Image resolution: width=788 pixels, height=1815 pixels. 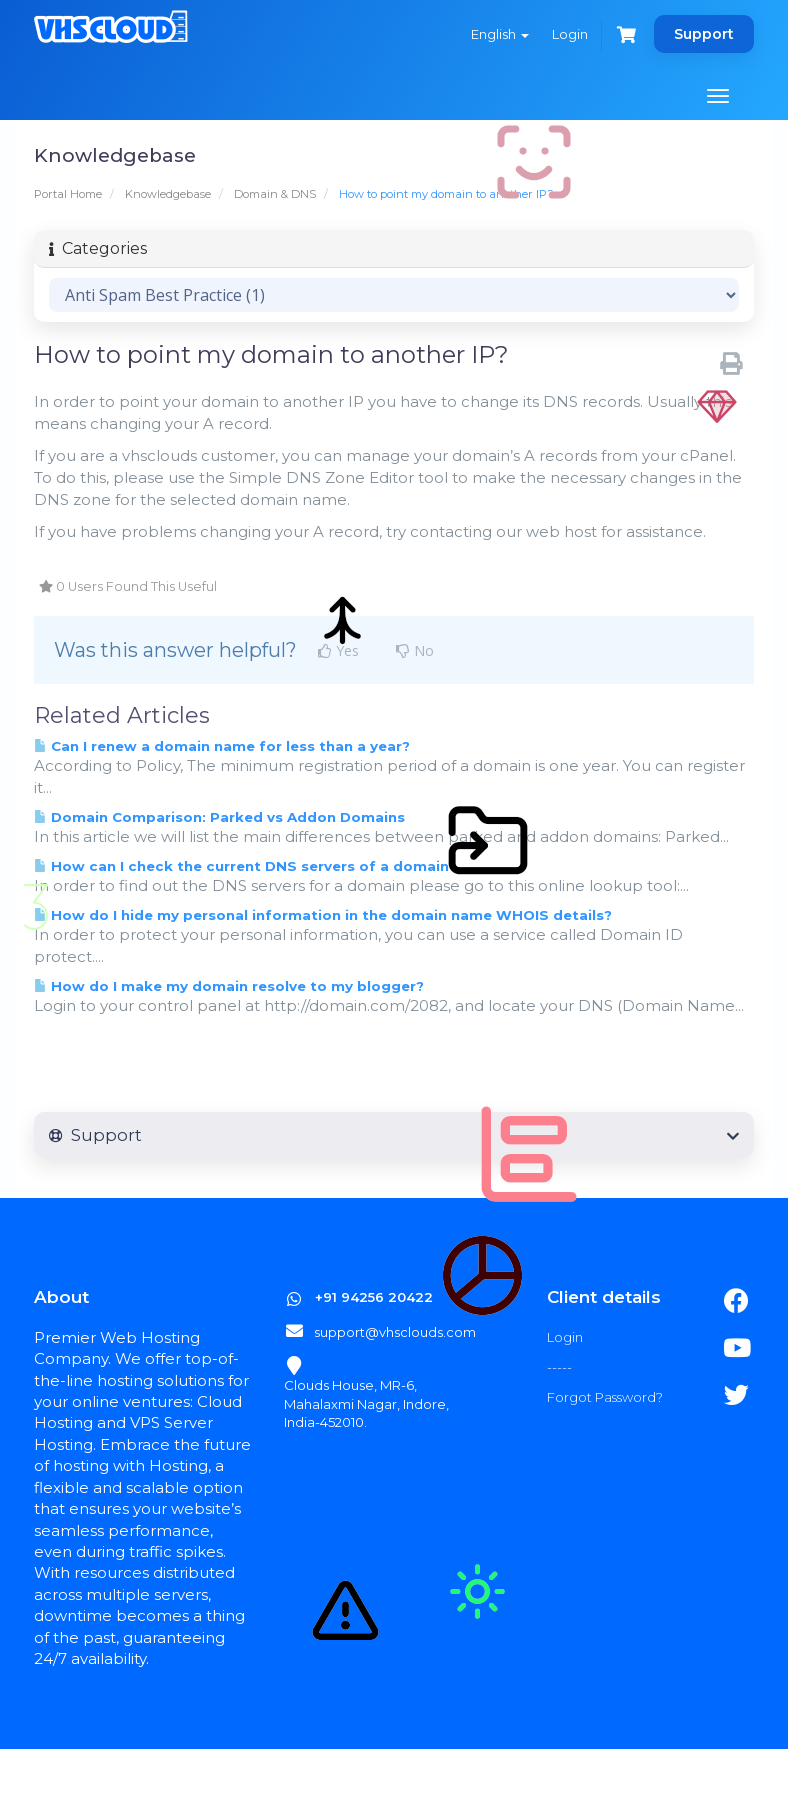 What do you see at coordinates (342, 620) in the screenshot?
I see `merge two branches or paths together` at bounding box center [342, 620].